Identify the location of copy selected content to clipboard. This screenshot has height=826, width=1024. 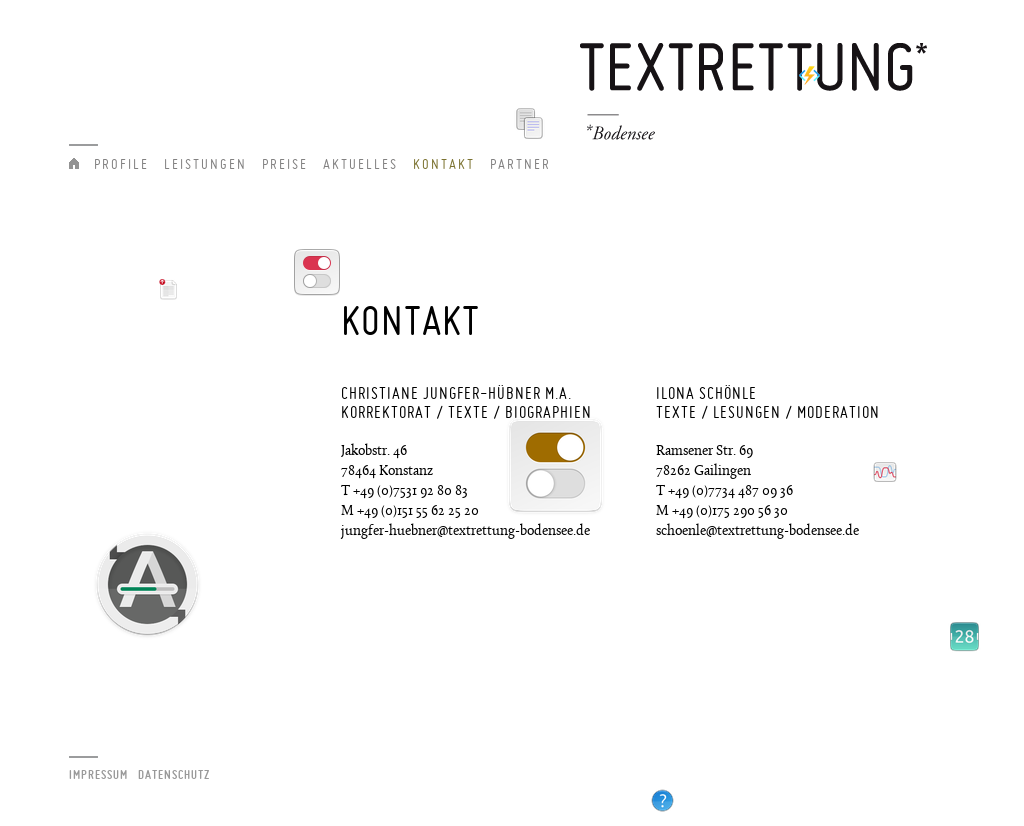
(529, 123).